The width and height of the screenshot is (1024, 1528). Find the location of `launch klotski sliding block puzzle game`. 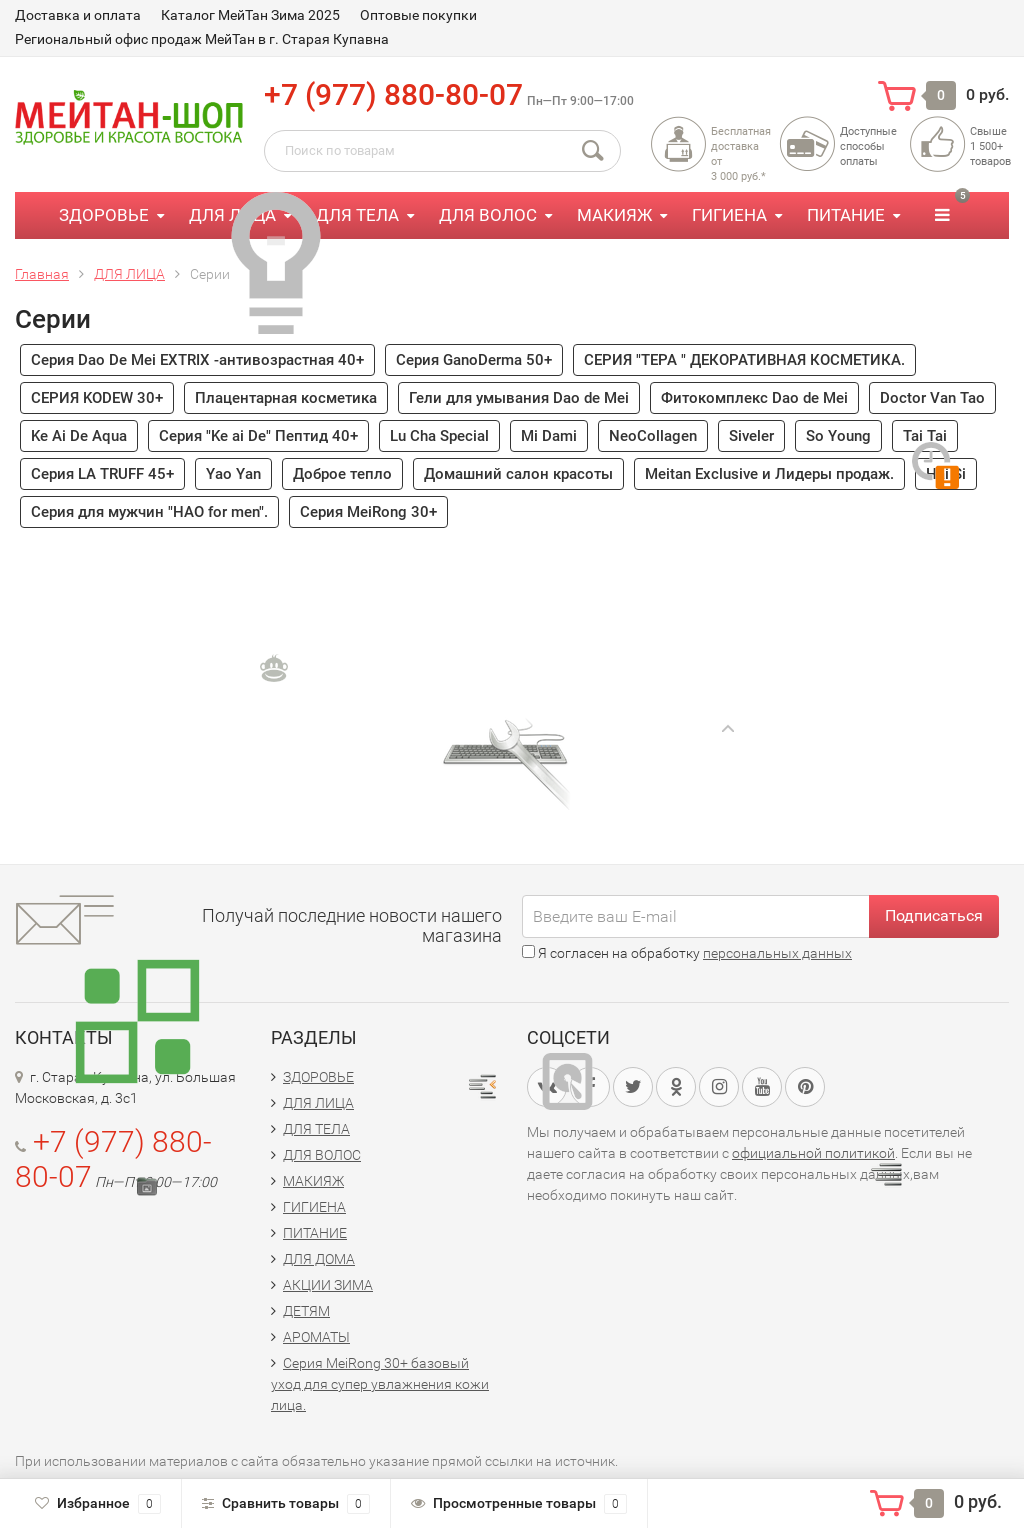

launch klotski sliding block puzzle game is located at coordinates (137, 1021).